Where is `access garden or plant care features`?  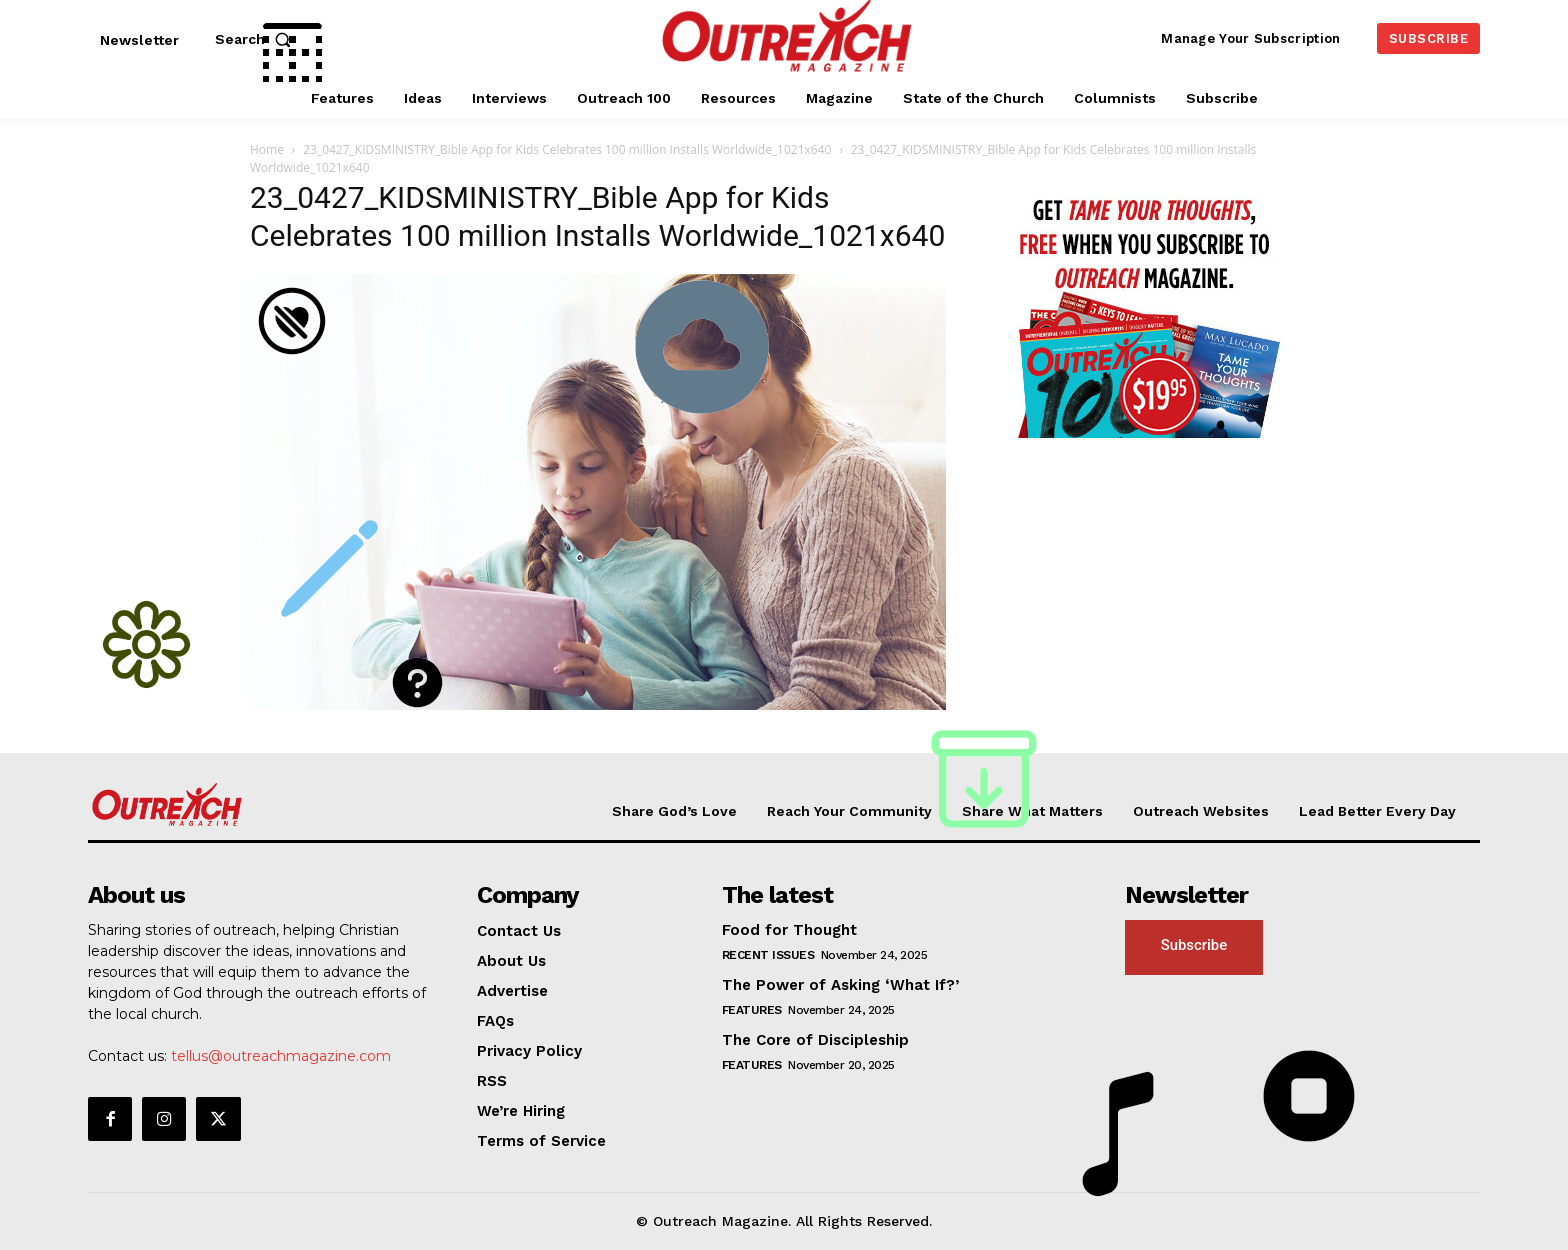 access garden or plant care features is located at coordinates (146, 644).